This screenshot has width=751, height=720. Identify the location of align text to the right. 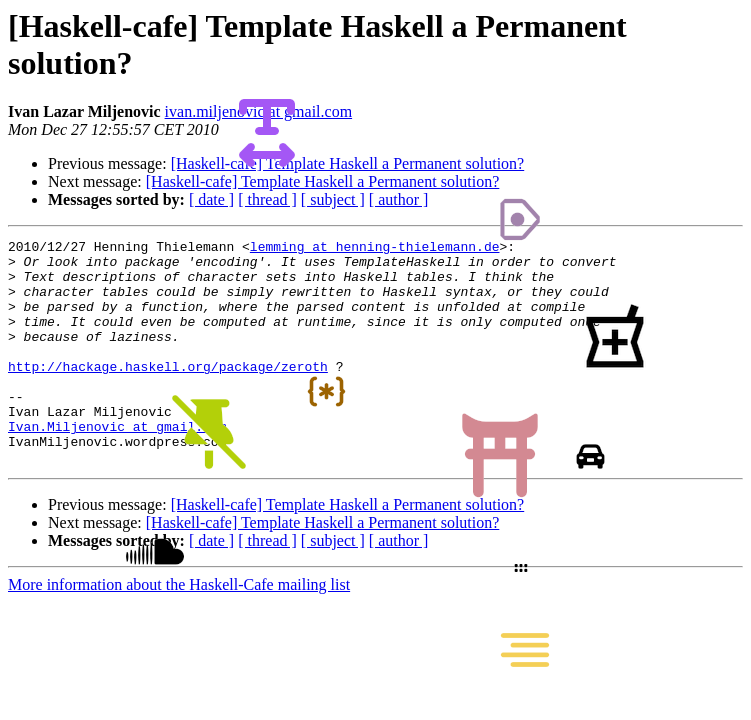
(525, 650).